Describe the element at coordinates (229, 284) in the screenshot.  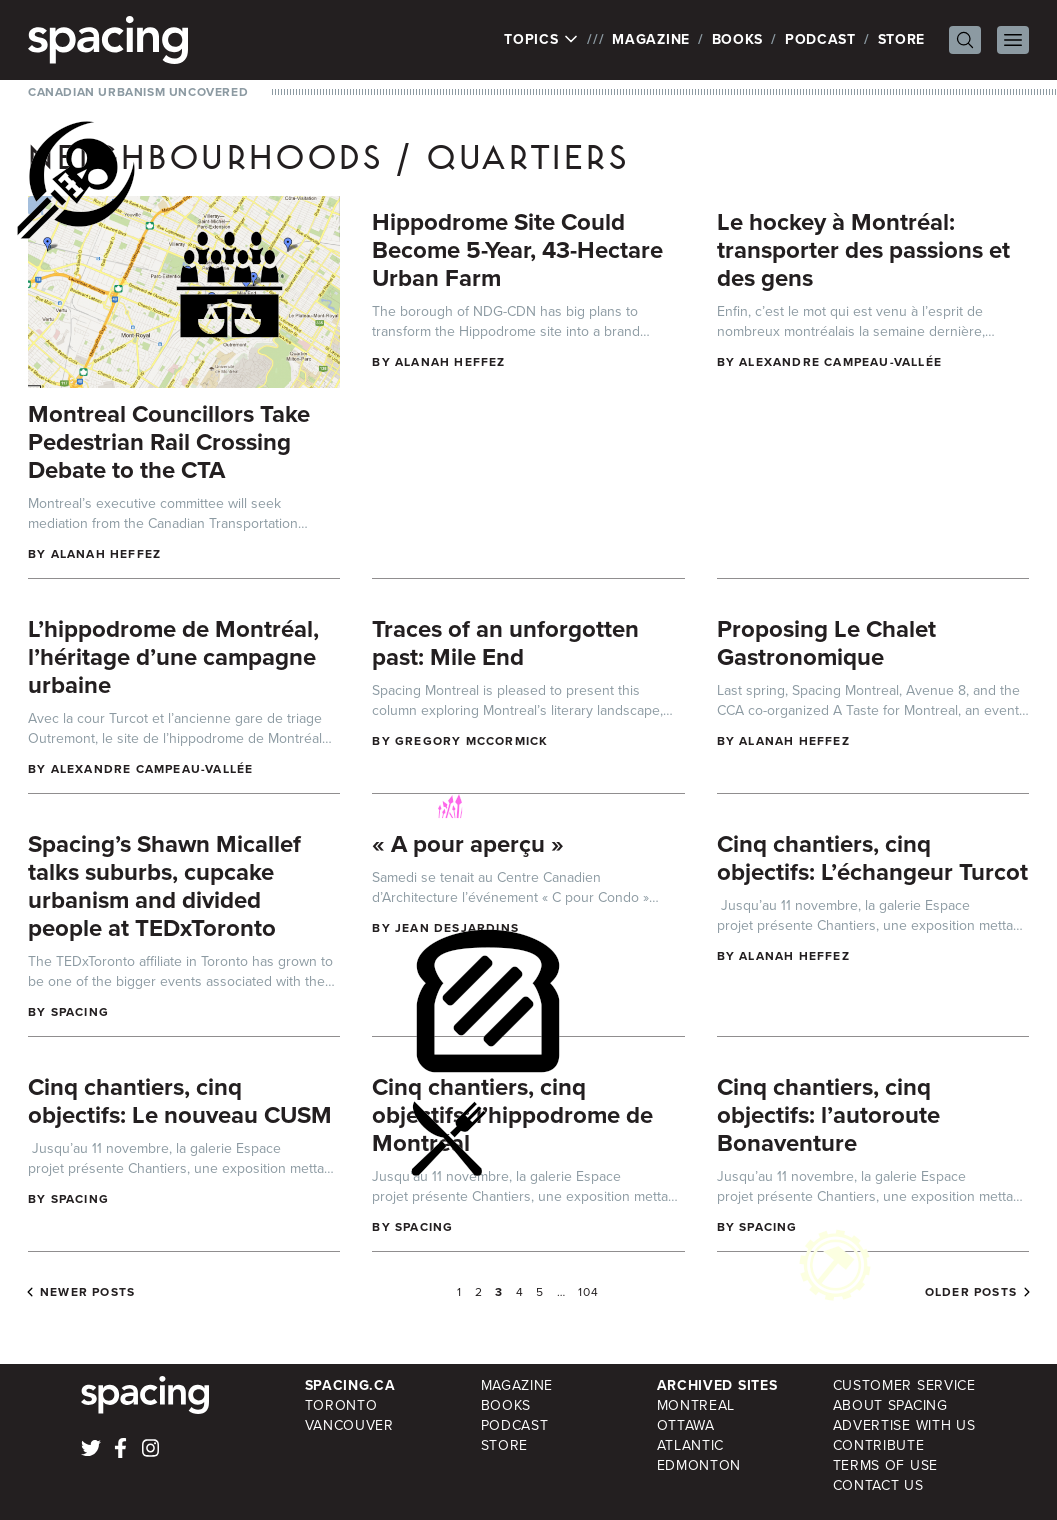
I see `view jury or tribunal panel` at that location.